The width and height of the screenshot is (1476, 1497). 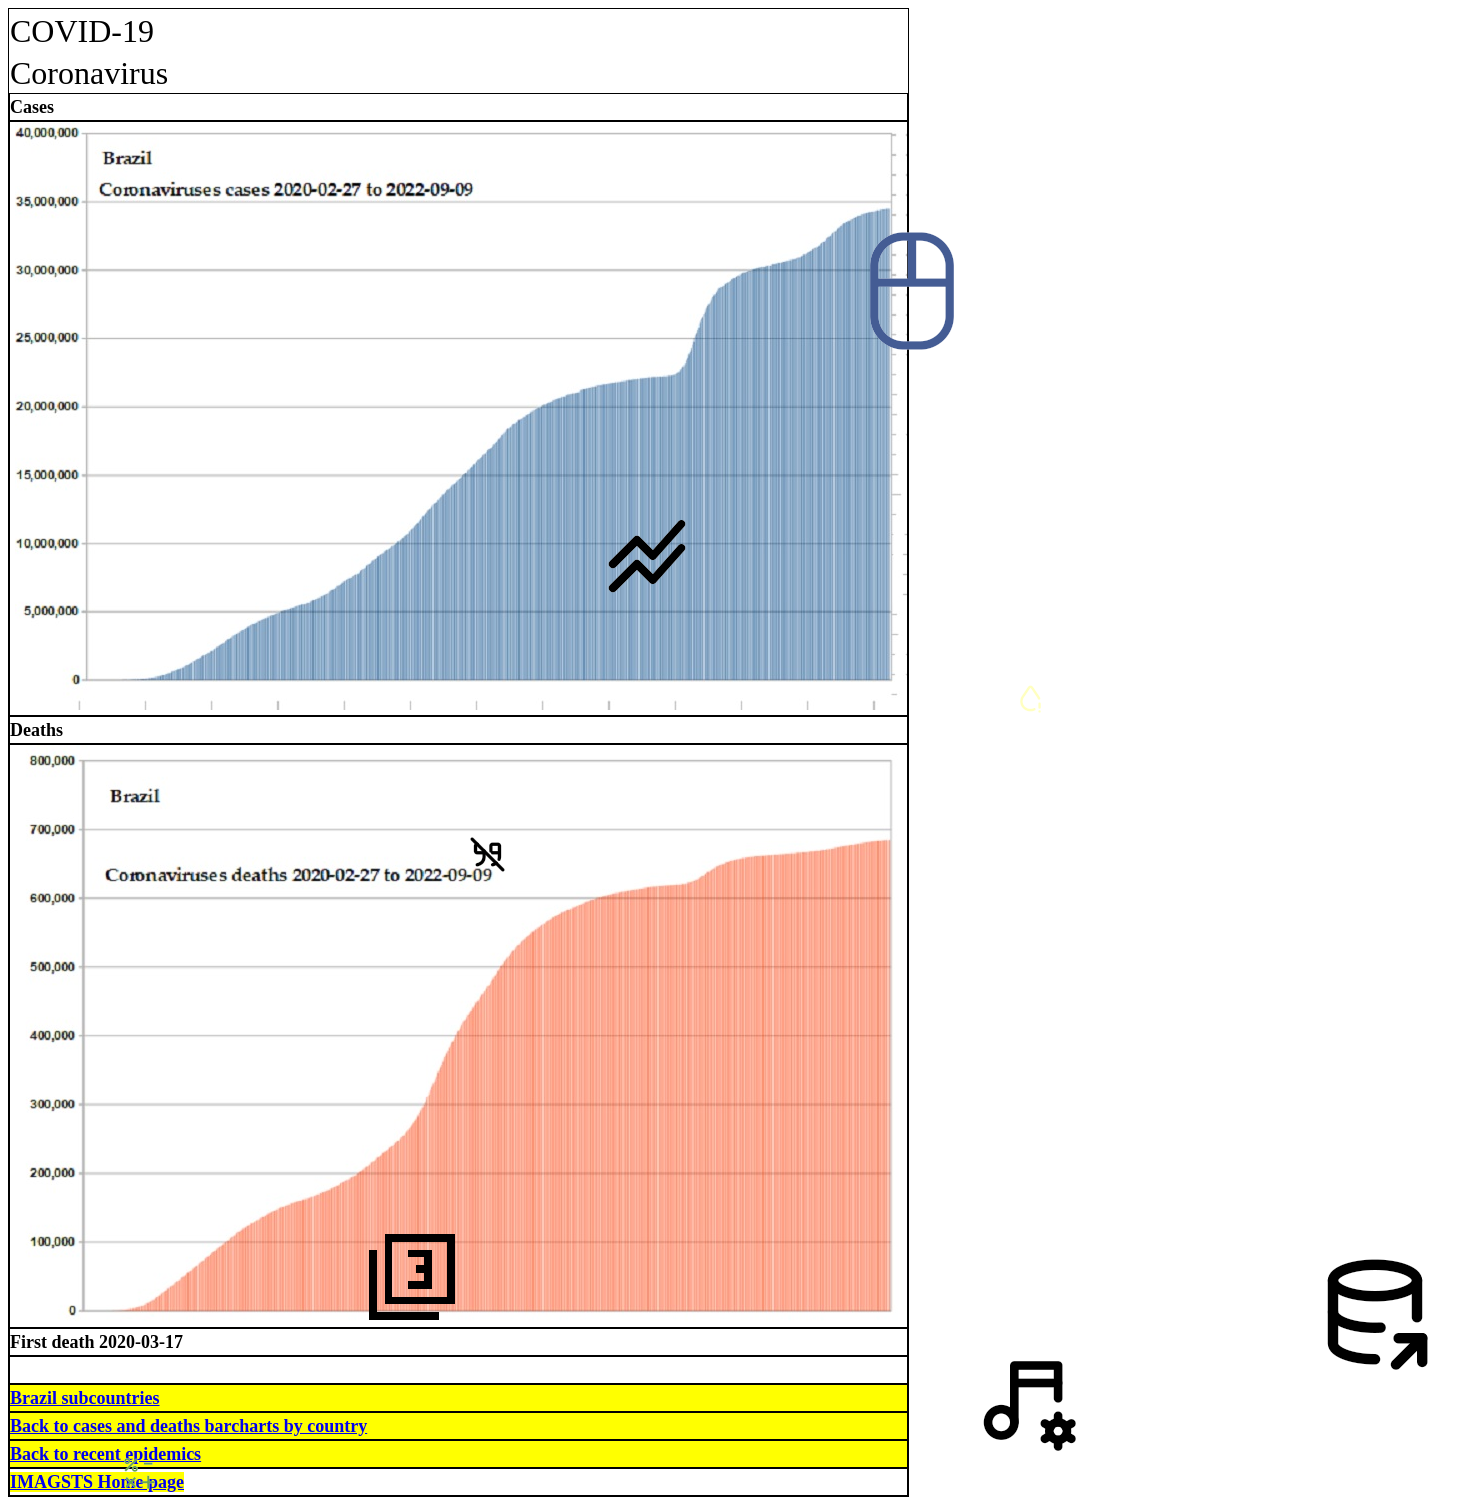 What do you see at coordinates (1375, 1312) in the screenshot?
I see `share database with others` at bounding box center [1375, 1312].